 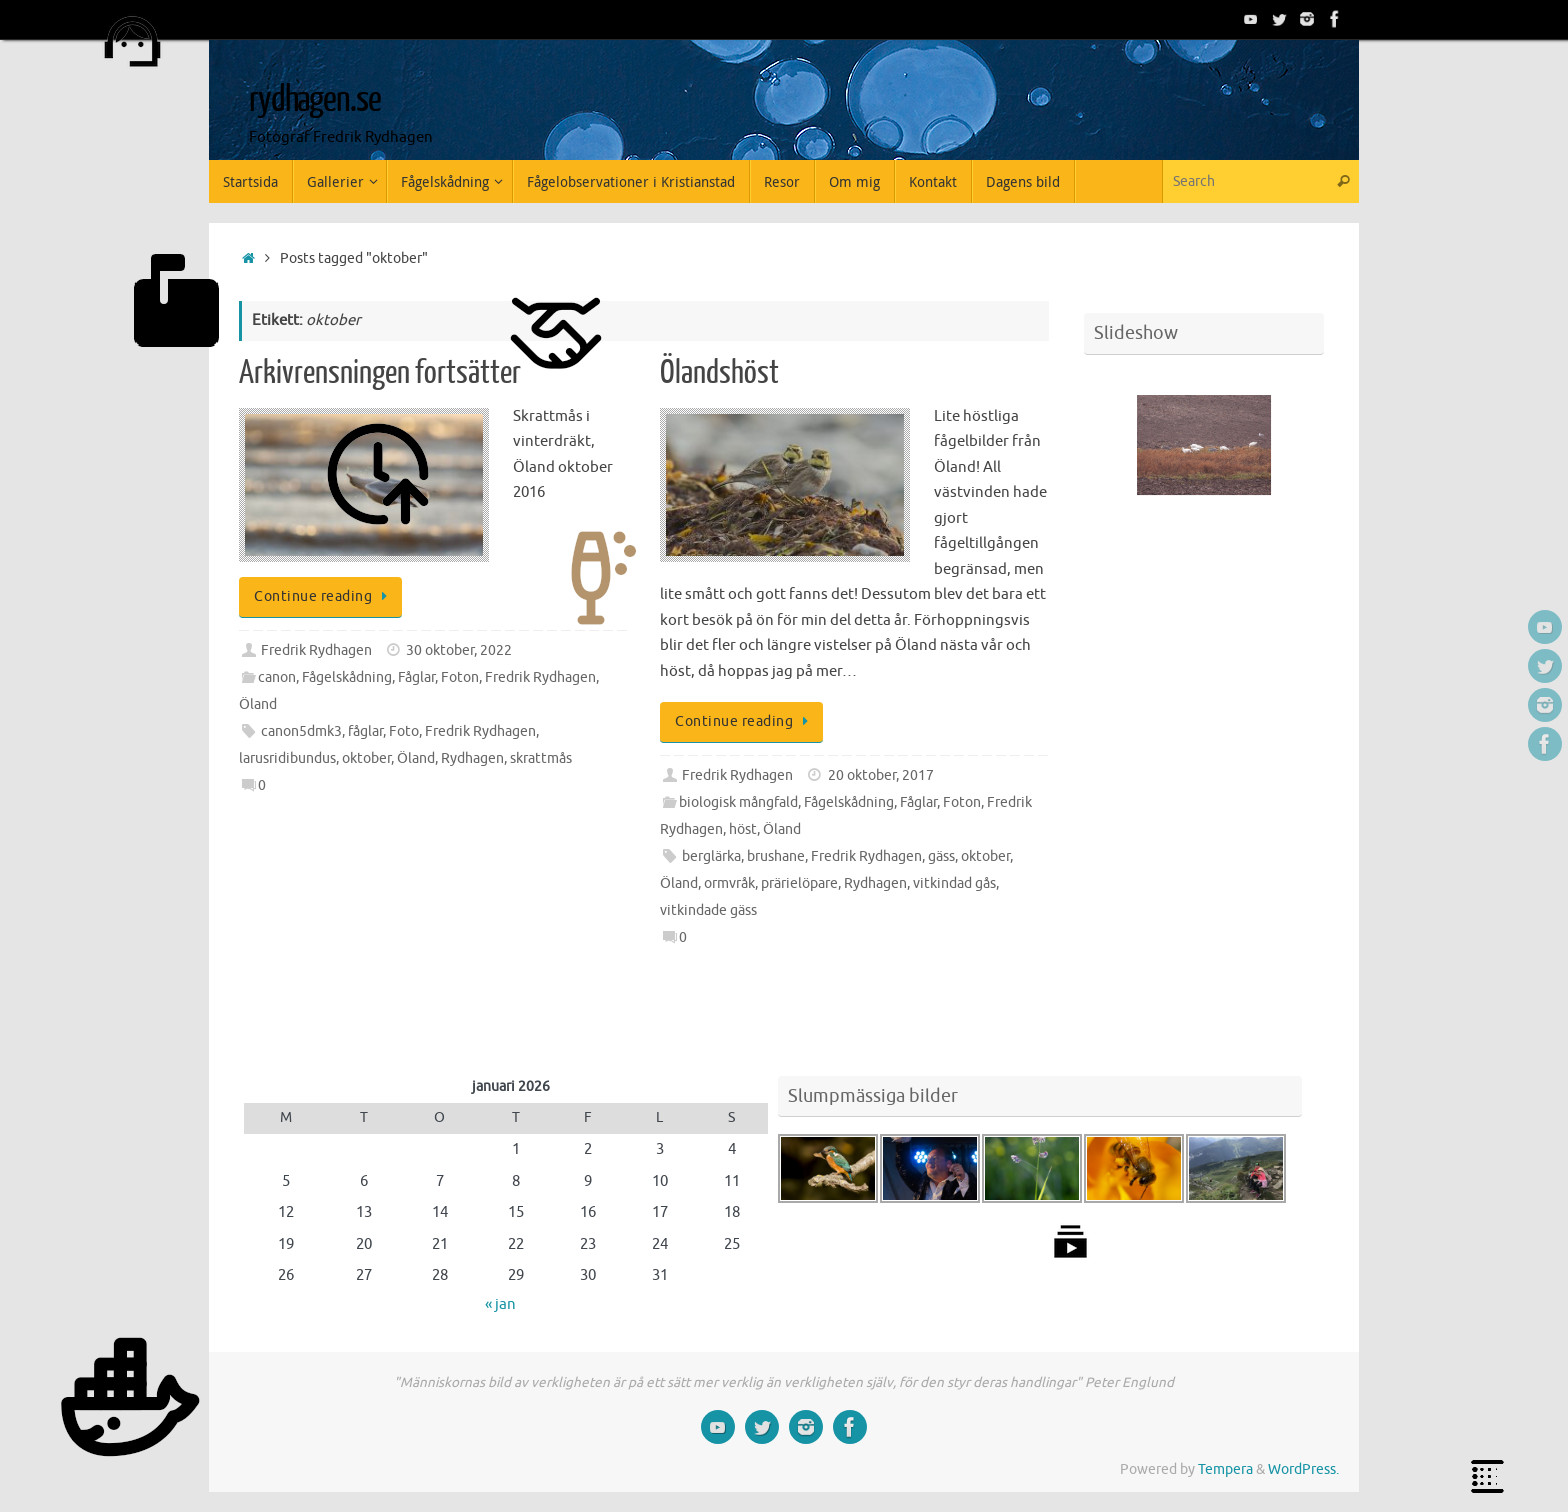 What do you see at coordinates (132, 41) in the screenshot?
I see `contact customer support` at bounding box center [132, 41].